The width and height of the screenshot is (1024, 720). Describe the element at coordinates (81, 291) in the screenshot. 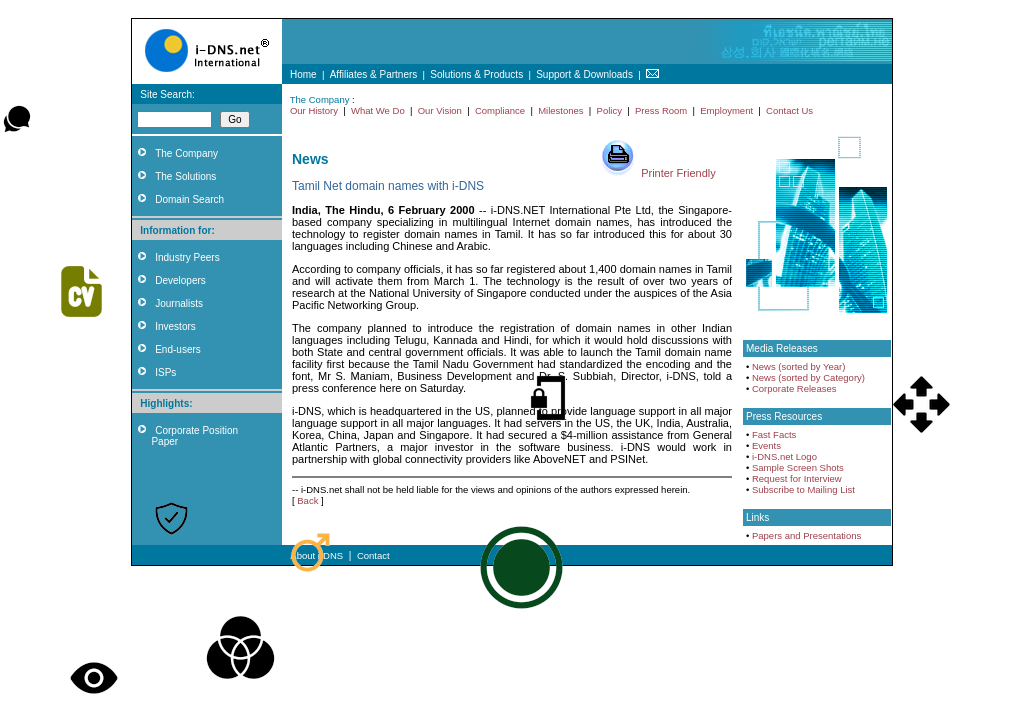

I see `view or open your CV/resume file` at that location.